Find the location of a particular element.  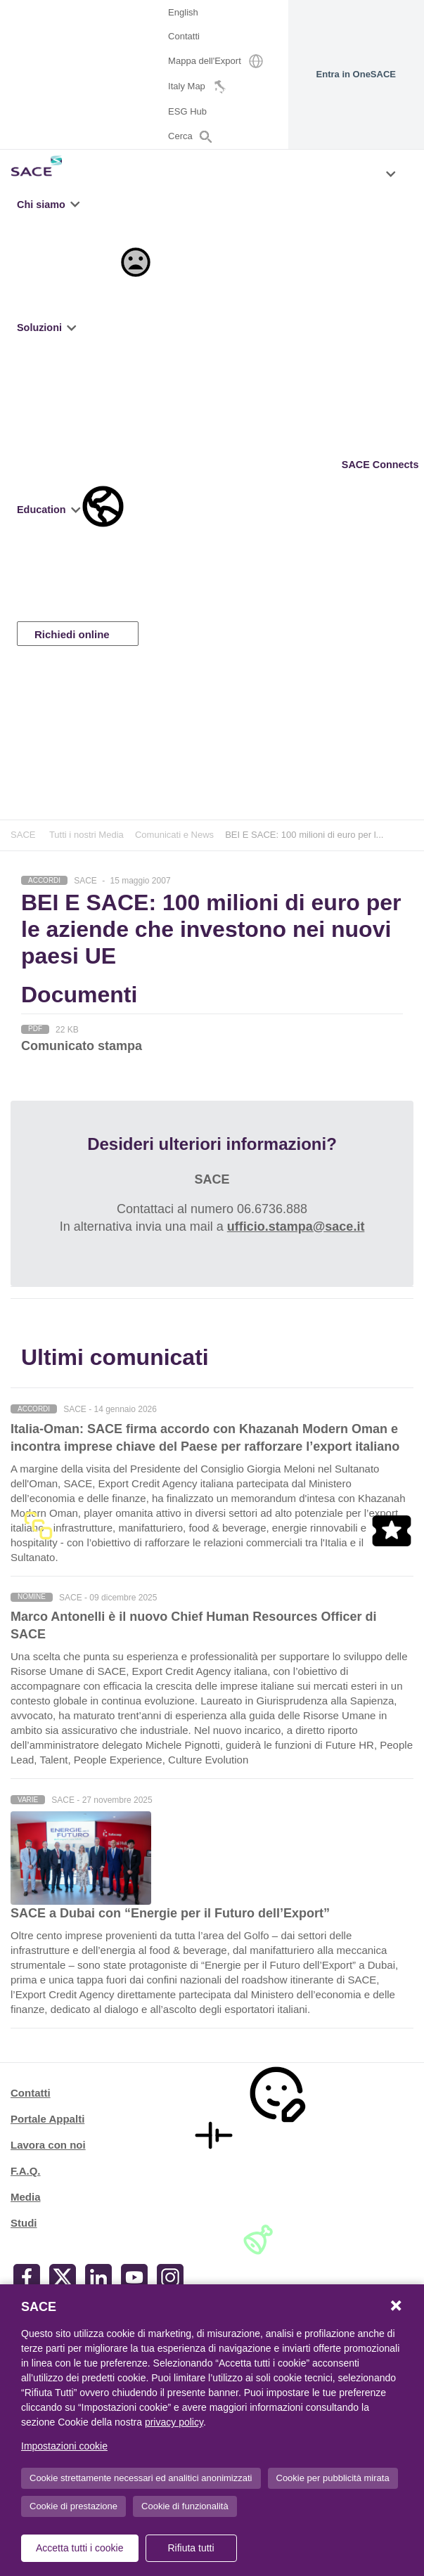

switch to western hemisphere or Americas region is located at coordinates (103, 506).